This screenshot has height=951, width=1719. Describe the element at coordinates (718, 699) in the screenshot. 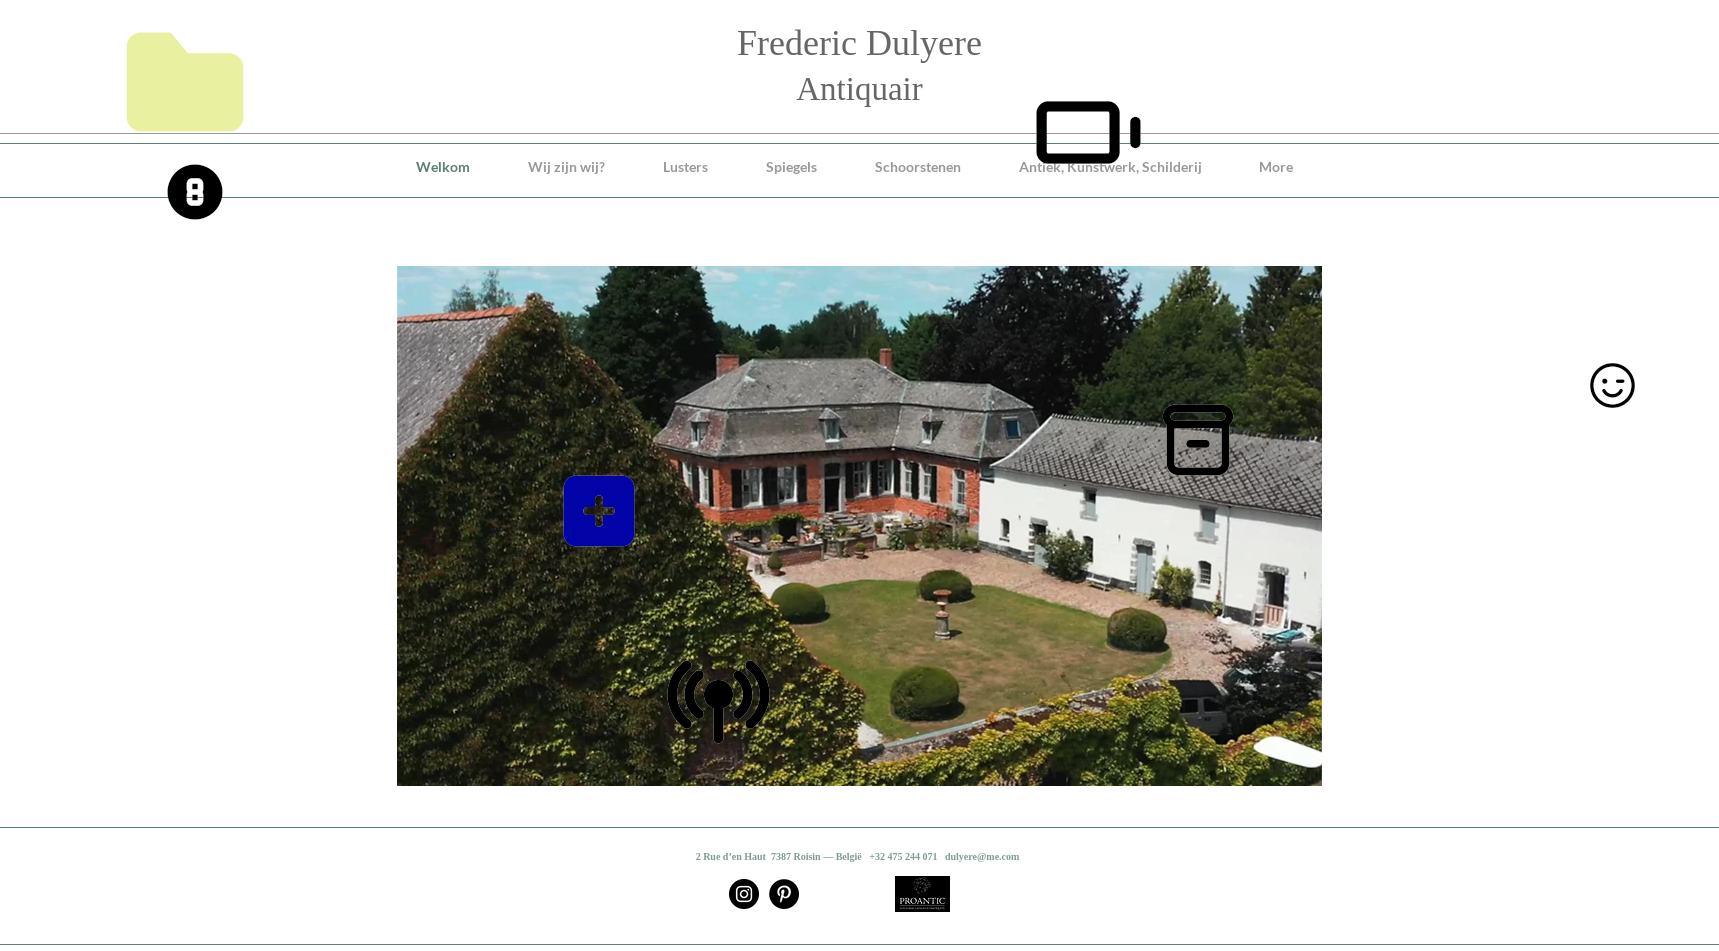

I see `access radio or audio streaming` at that location.